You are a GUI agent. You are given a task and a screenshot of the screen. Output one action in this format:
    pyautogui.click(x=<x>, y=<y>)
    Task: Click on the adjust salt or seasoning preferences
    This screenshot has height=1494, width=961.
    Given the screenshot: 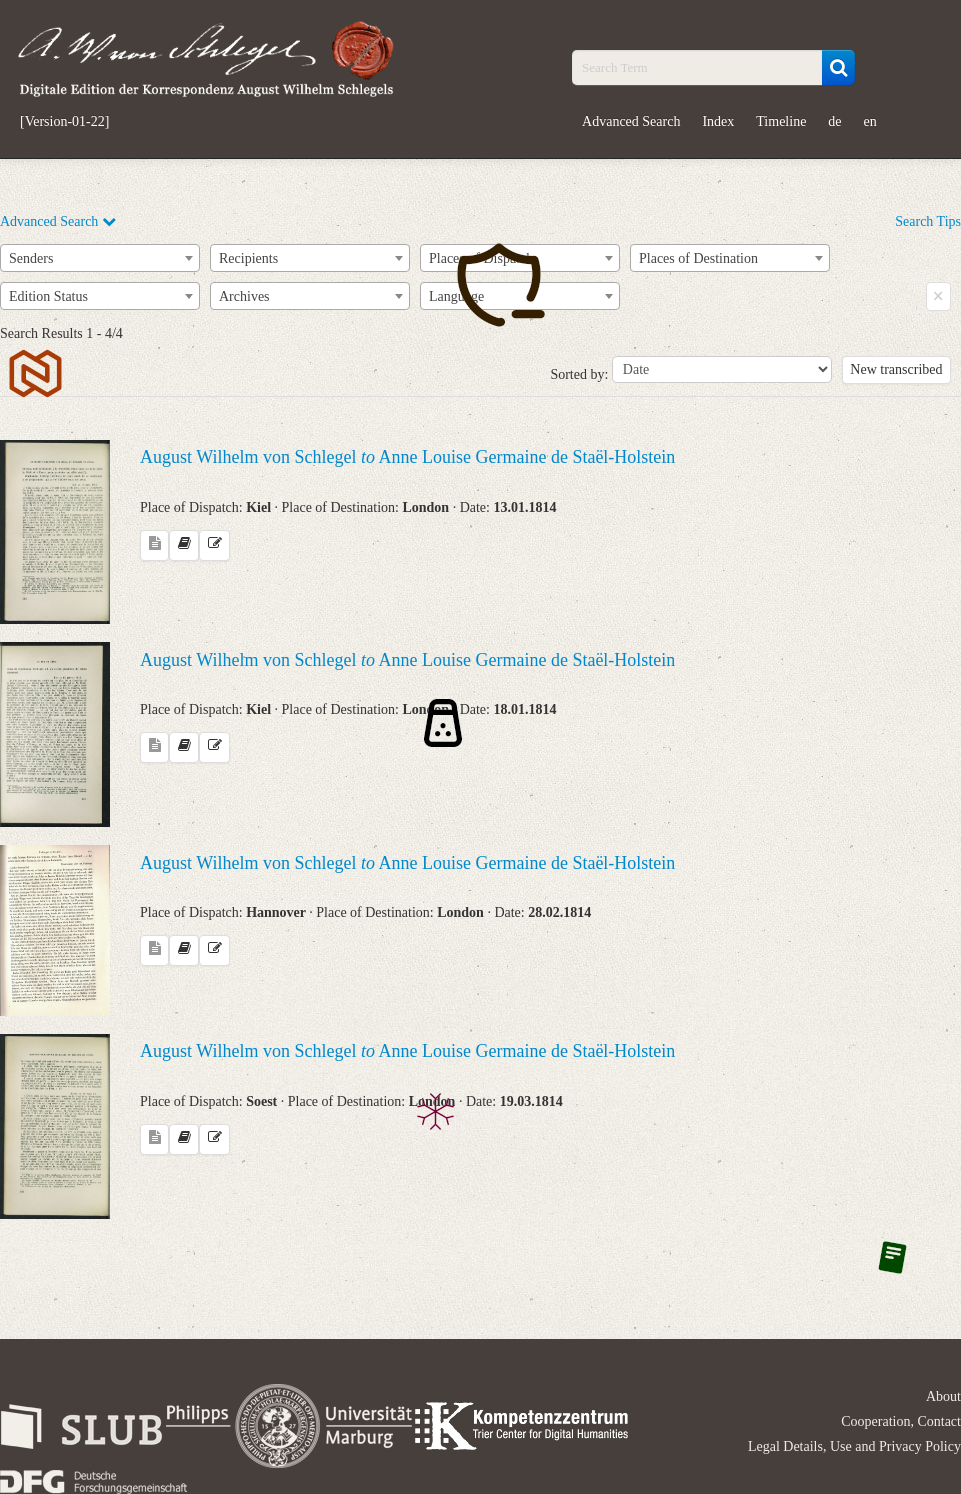 What is the action you would take?
    pyautogui.click(x=443, y=723)
    